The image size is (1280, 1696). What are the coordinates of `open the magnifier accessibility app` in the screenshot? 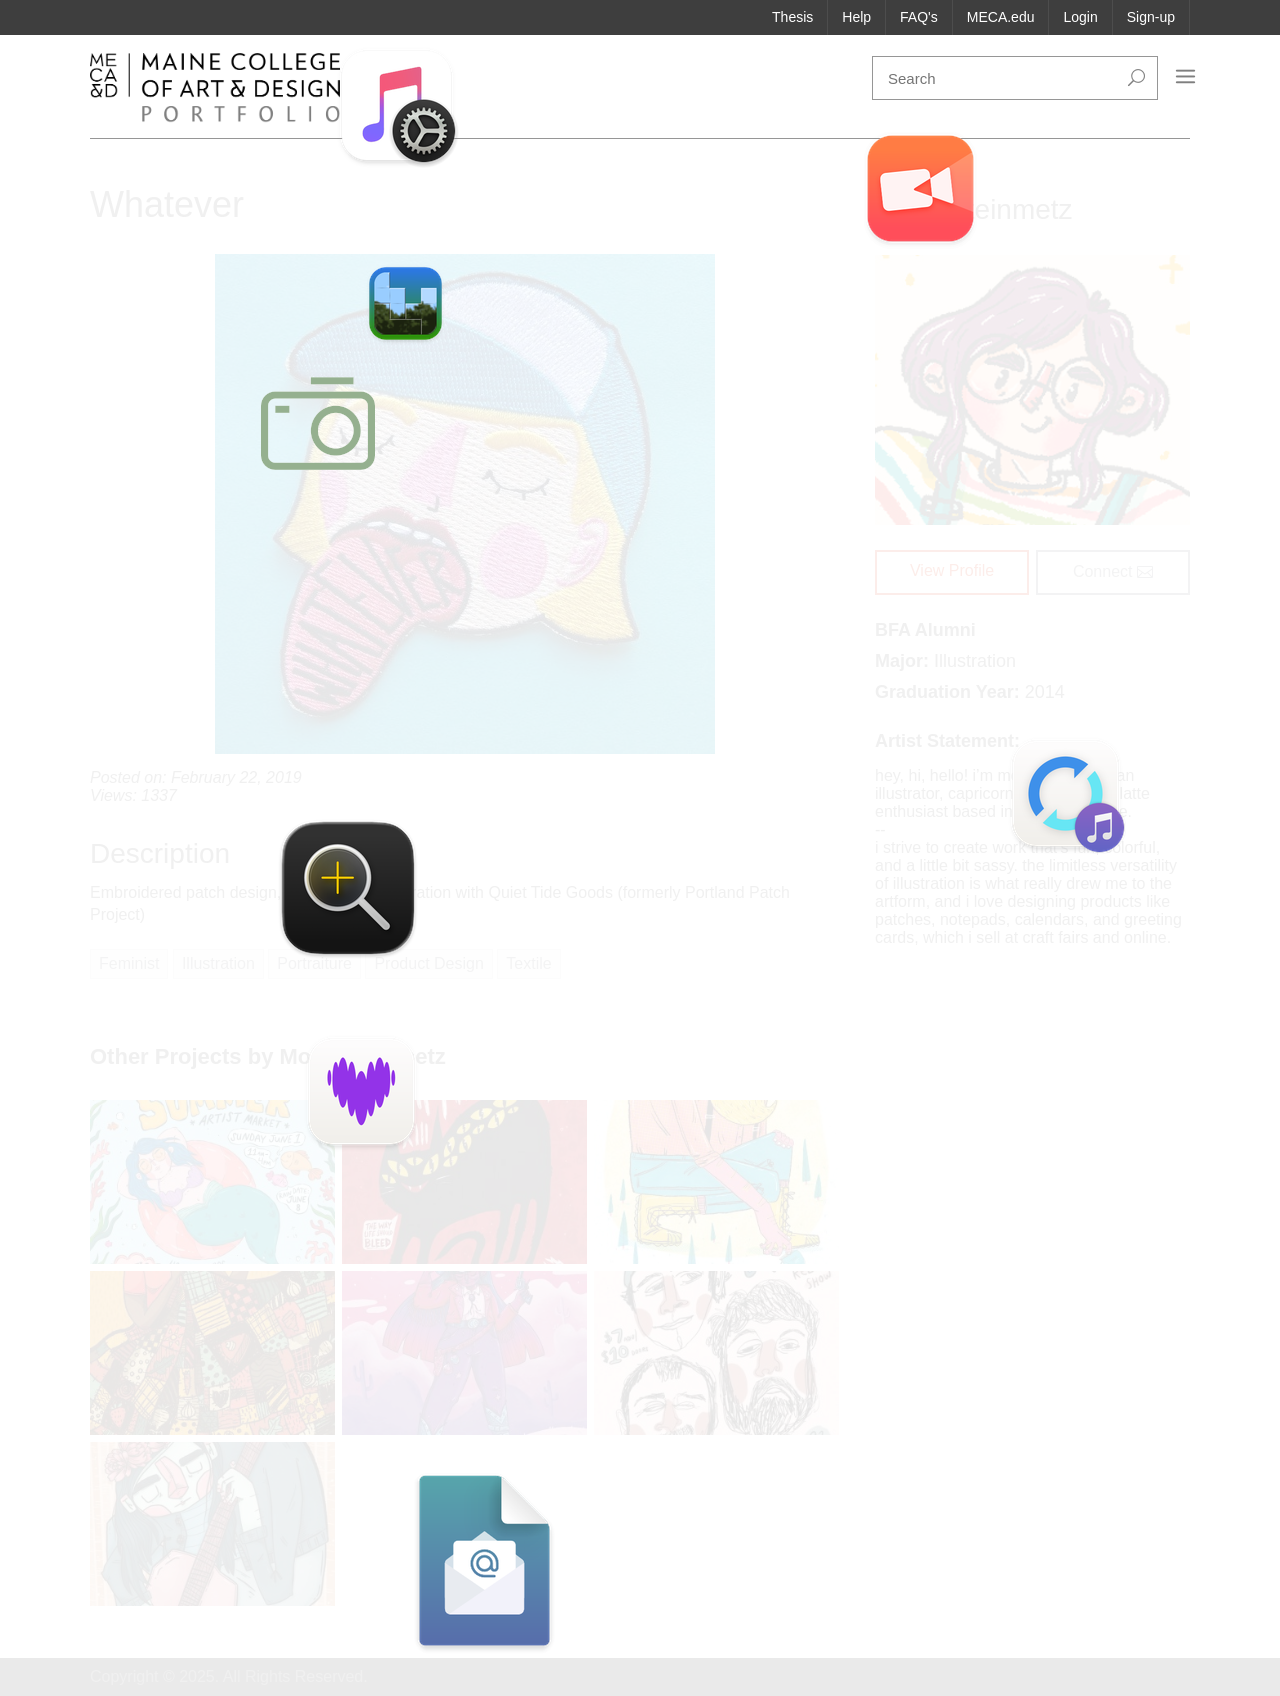 It's located at (348, 888).